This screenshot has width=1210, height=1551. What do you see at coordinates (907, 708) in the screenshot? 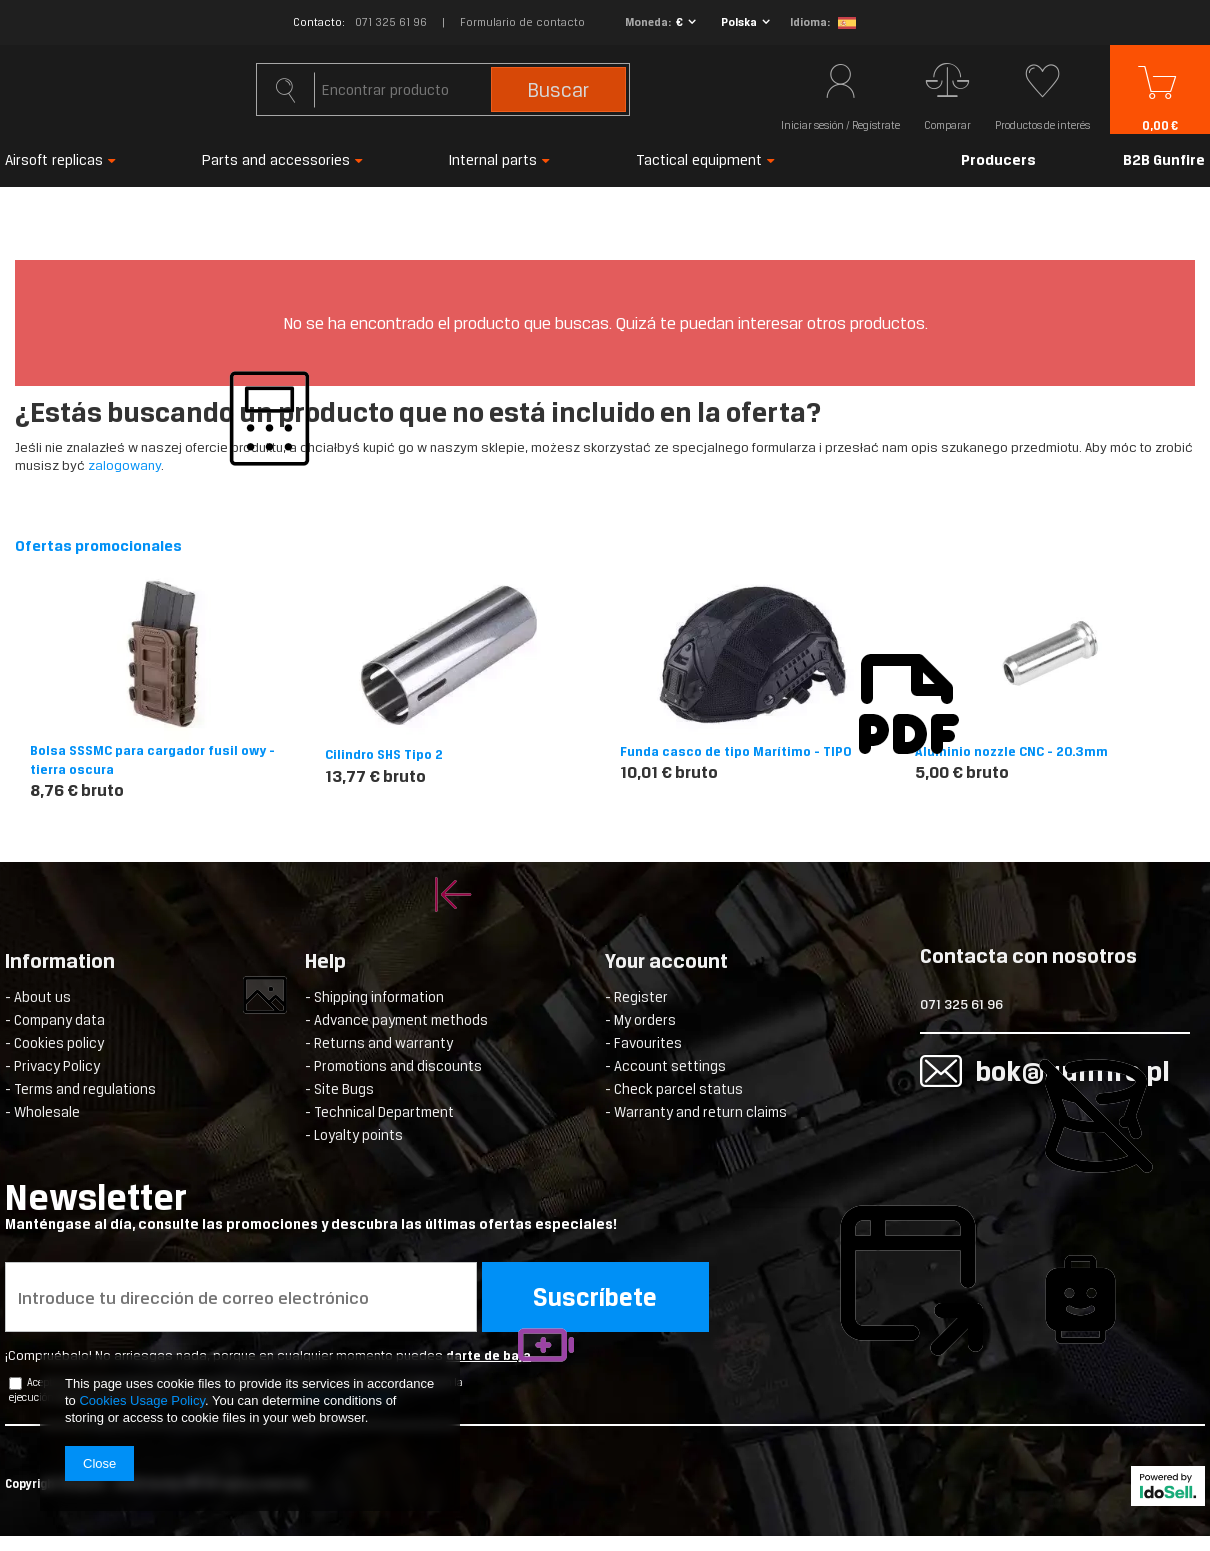
I see `view or open a PDF document` at bounding box center [907, 708].